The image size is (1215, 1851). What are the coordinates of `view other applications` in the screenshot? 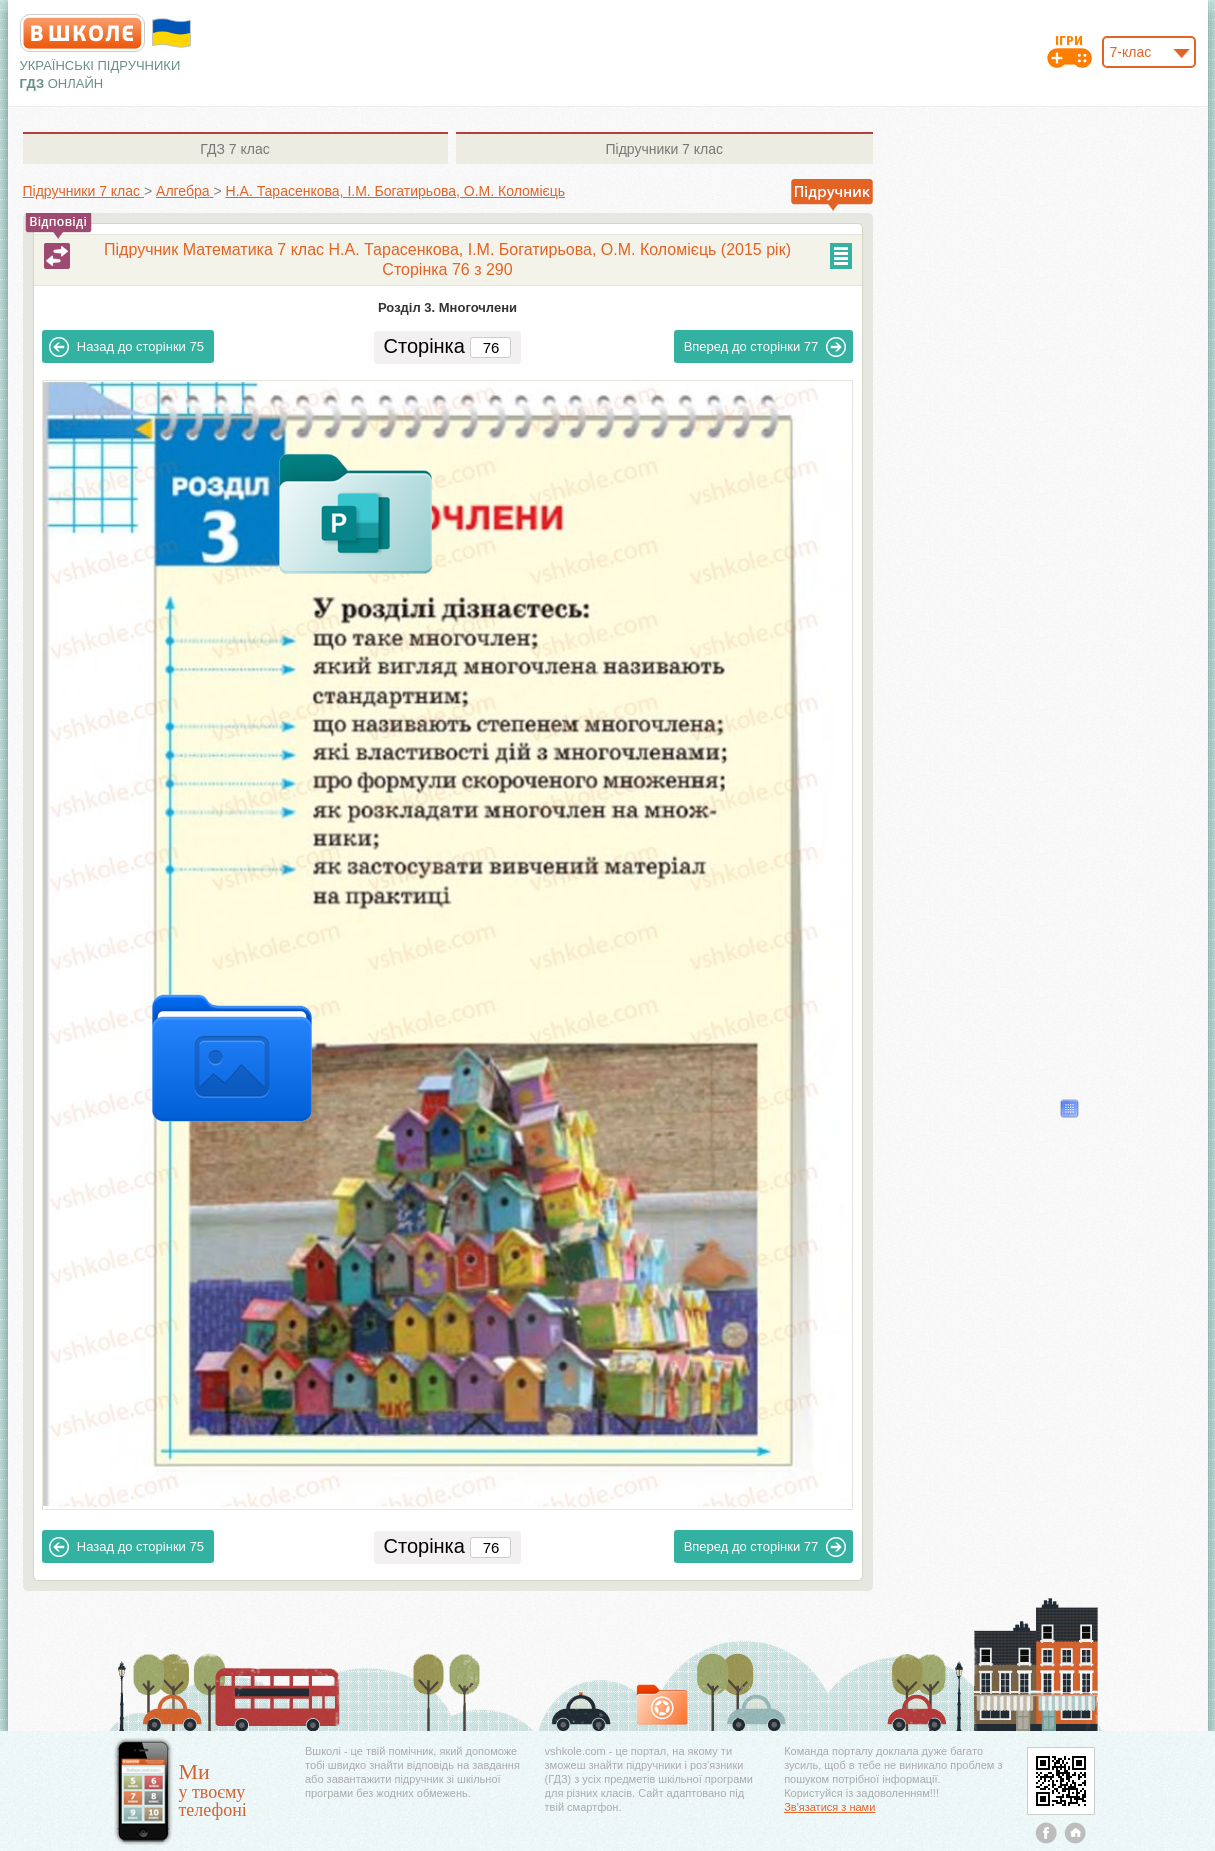 It's located at (1069, 1108).